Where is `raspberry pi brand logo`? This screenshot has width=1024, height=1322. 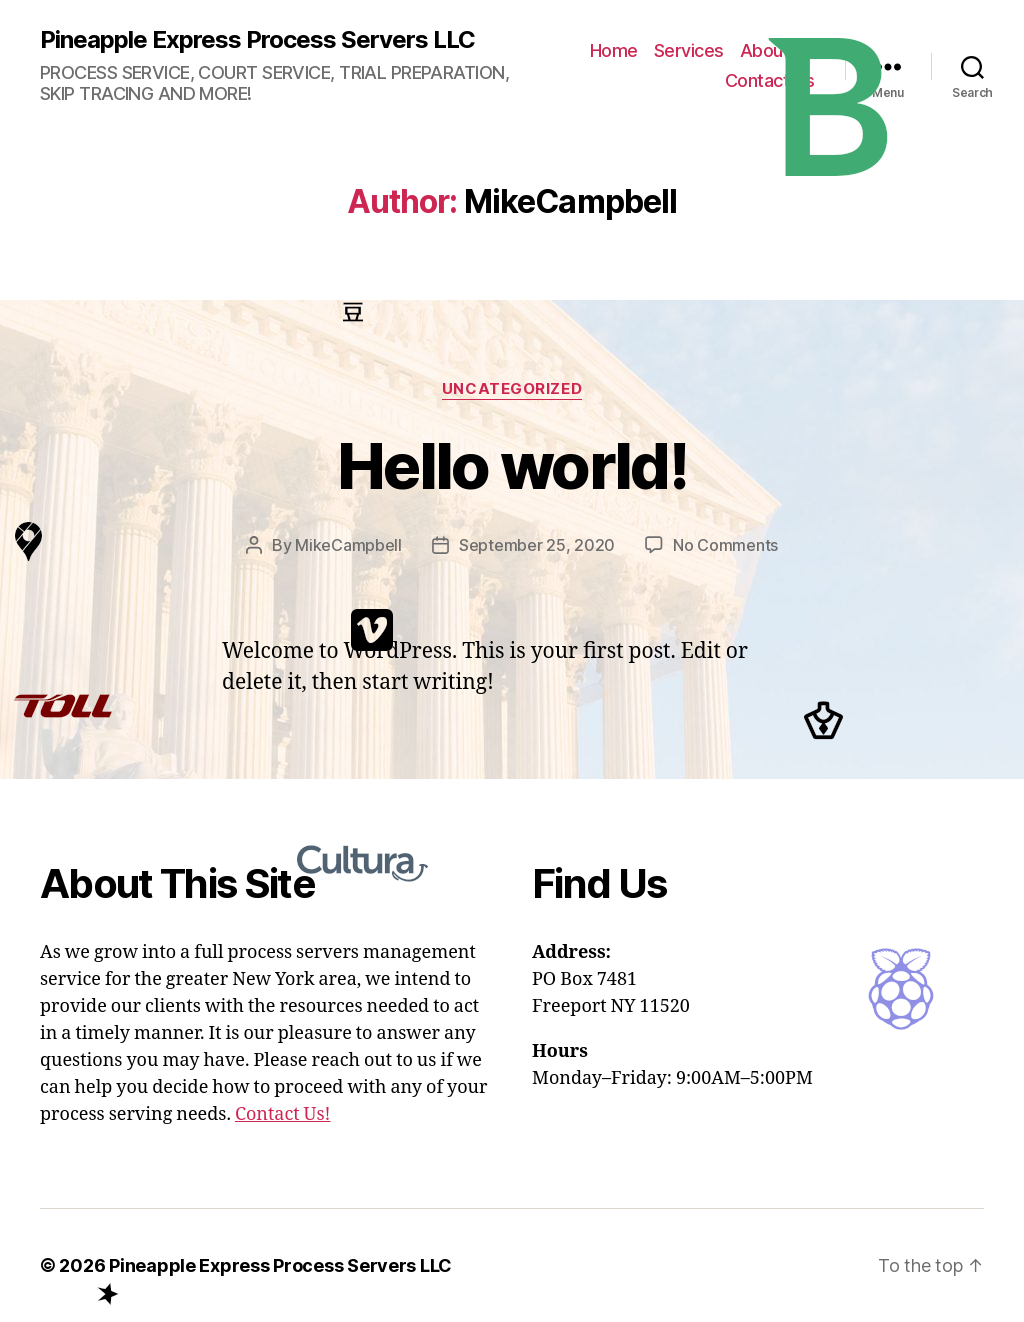
raspberry pi brand logo is located at coordinates (901, 989).